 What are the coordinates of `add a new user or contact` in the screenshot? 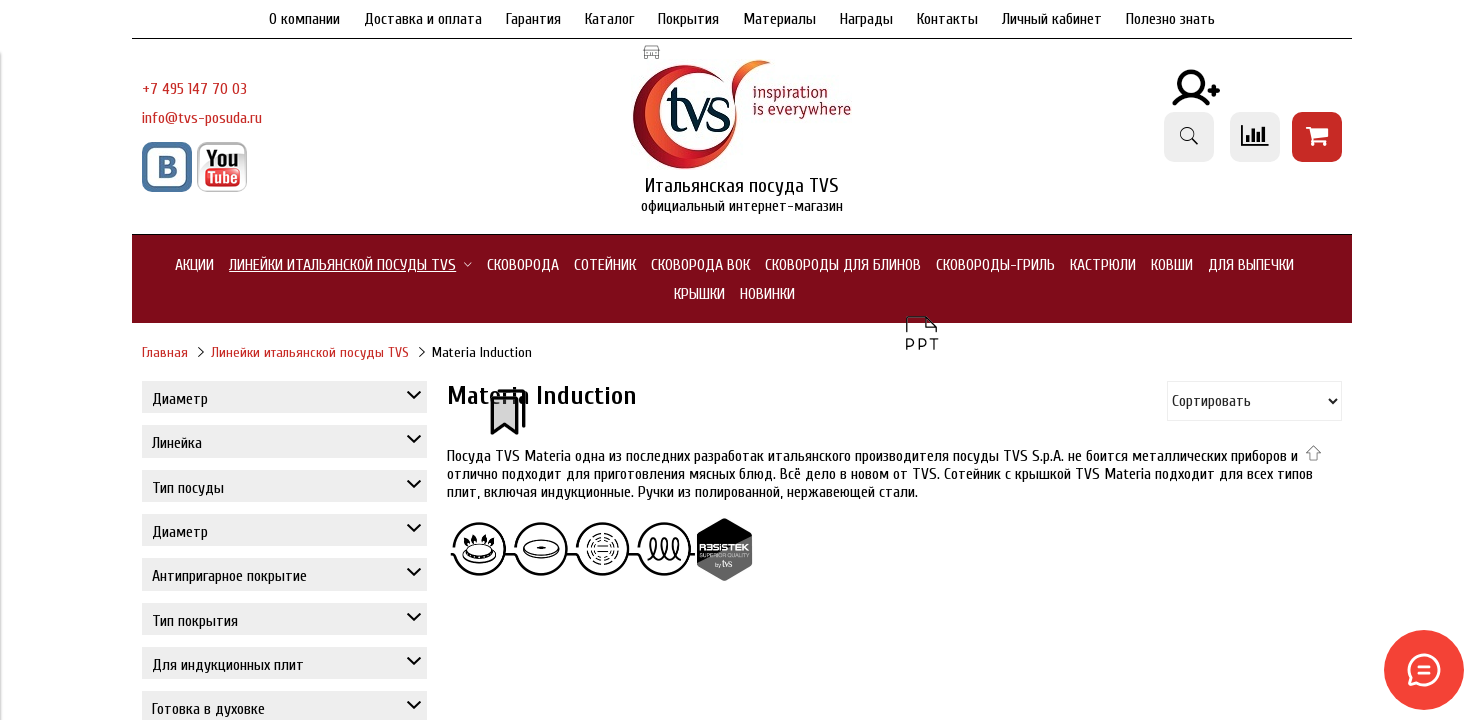 It's located at (1195, 89).